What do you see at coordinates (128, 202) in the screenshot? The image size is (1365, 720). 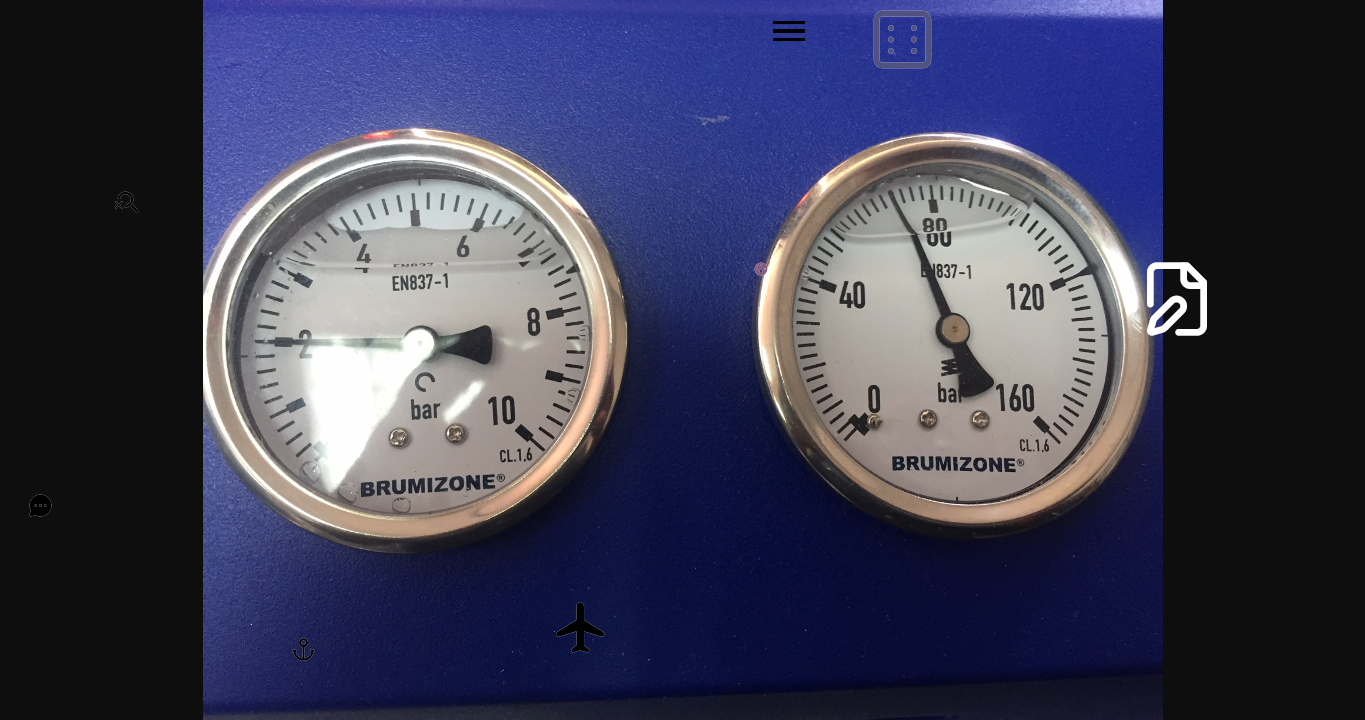 I see `search is disabled or unavailable` at bounding box center [128, 202].